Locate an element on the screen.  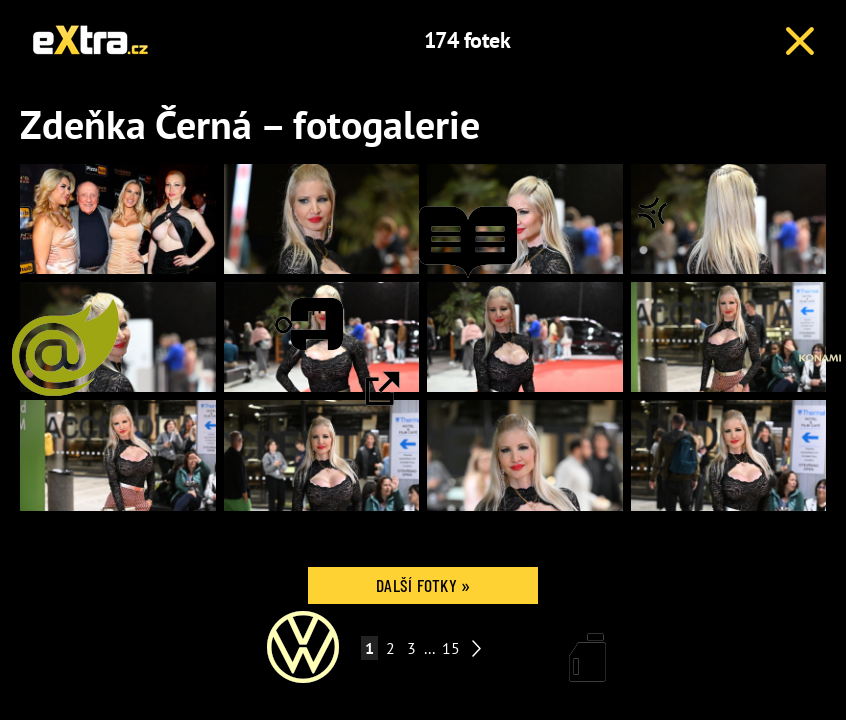
Blazor framework logo is located at coordinates (65, 347).